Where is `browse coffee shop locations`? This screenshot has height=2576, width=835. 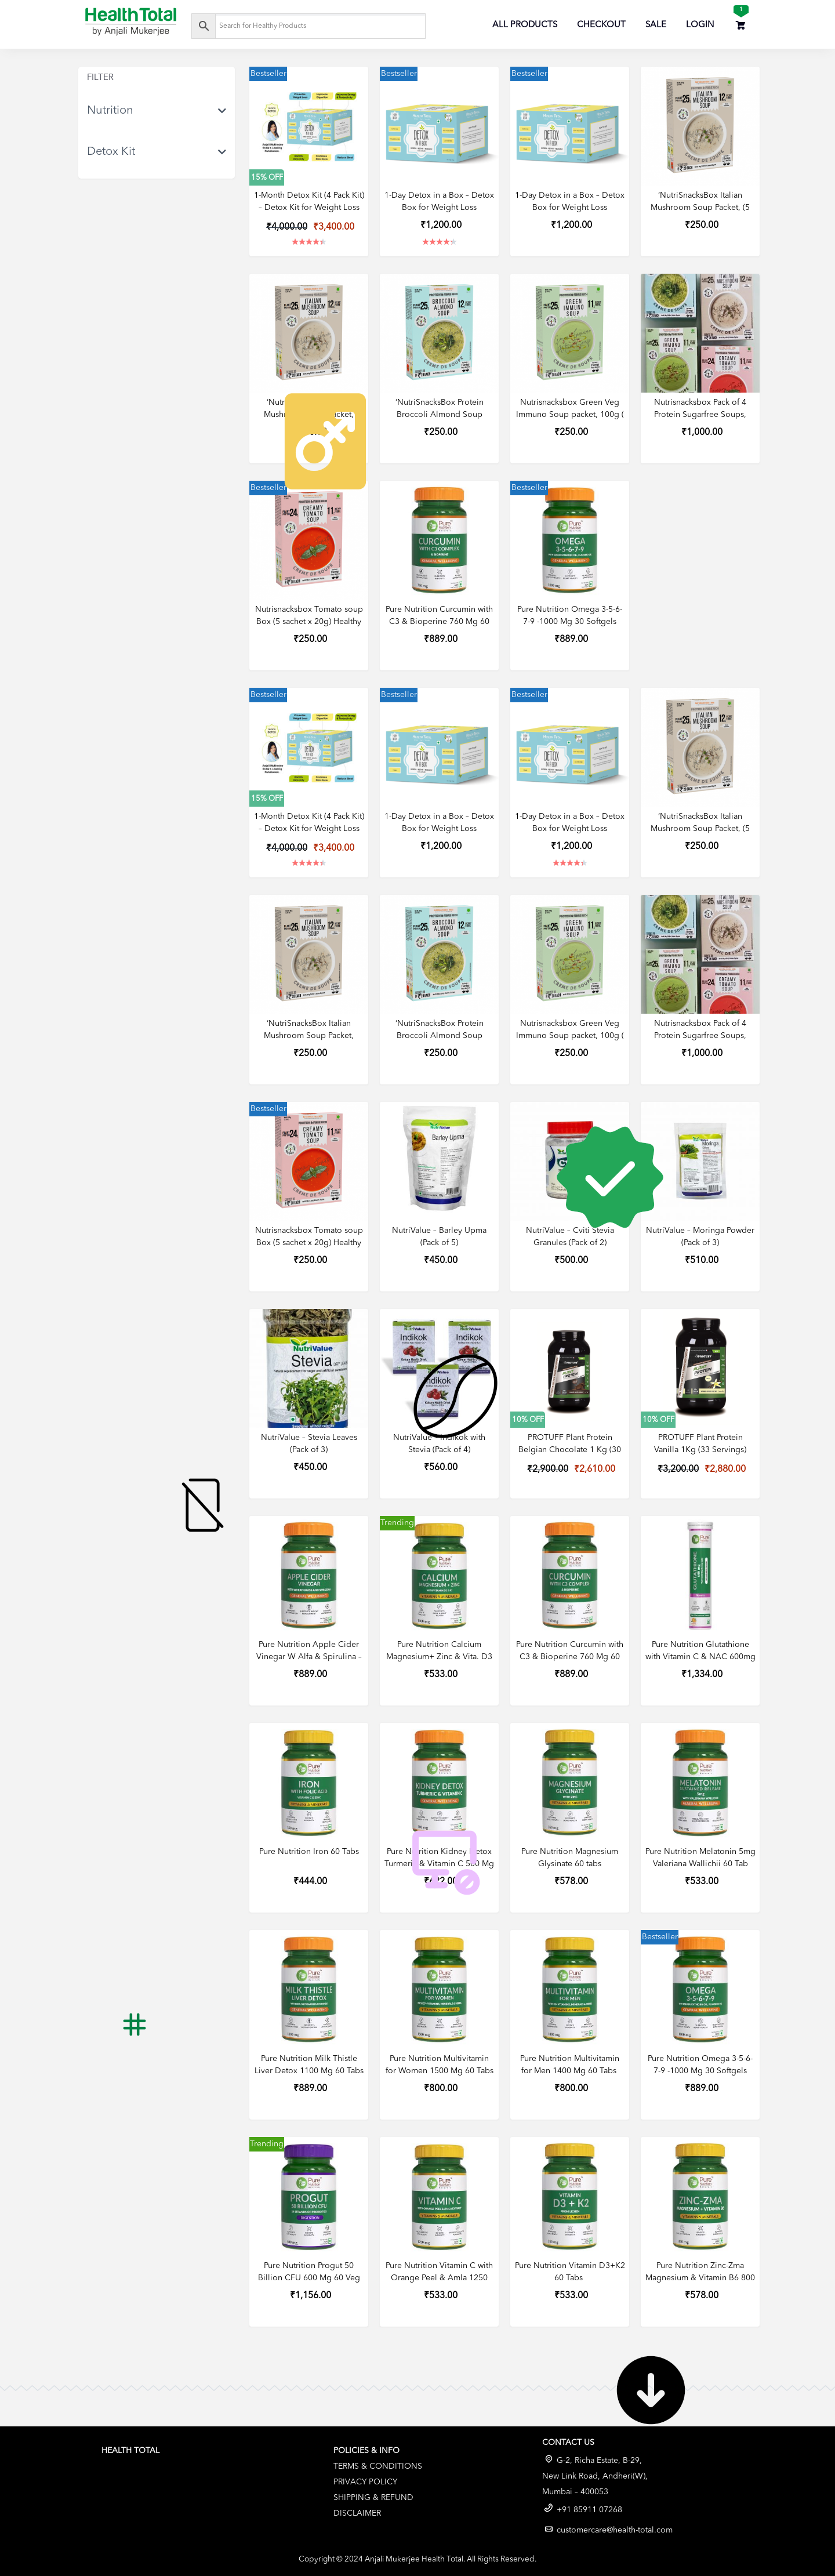
browse coffee shop locations is located at coordinates (455, 1396).